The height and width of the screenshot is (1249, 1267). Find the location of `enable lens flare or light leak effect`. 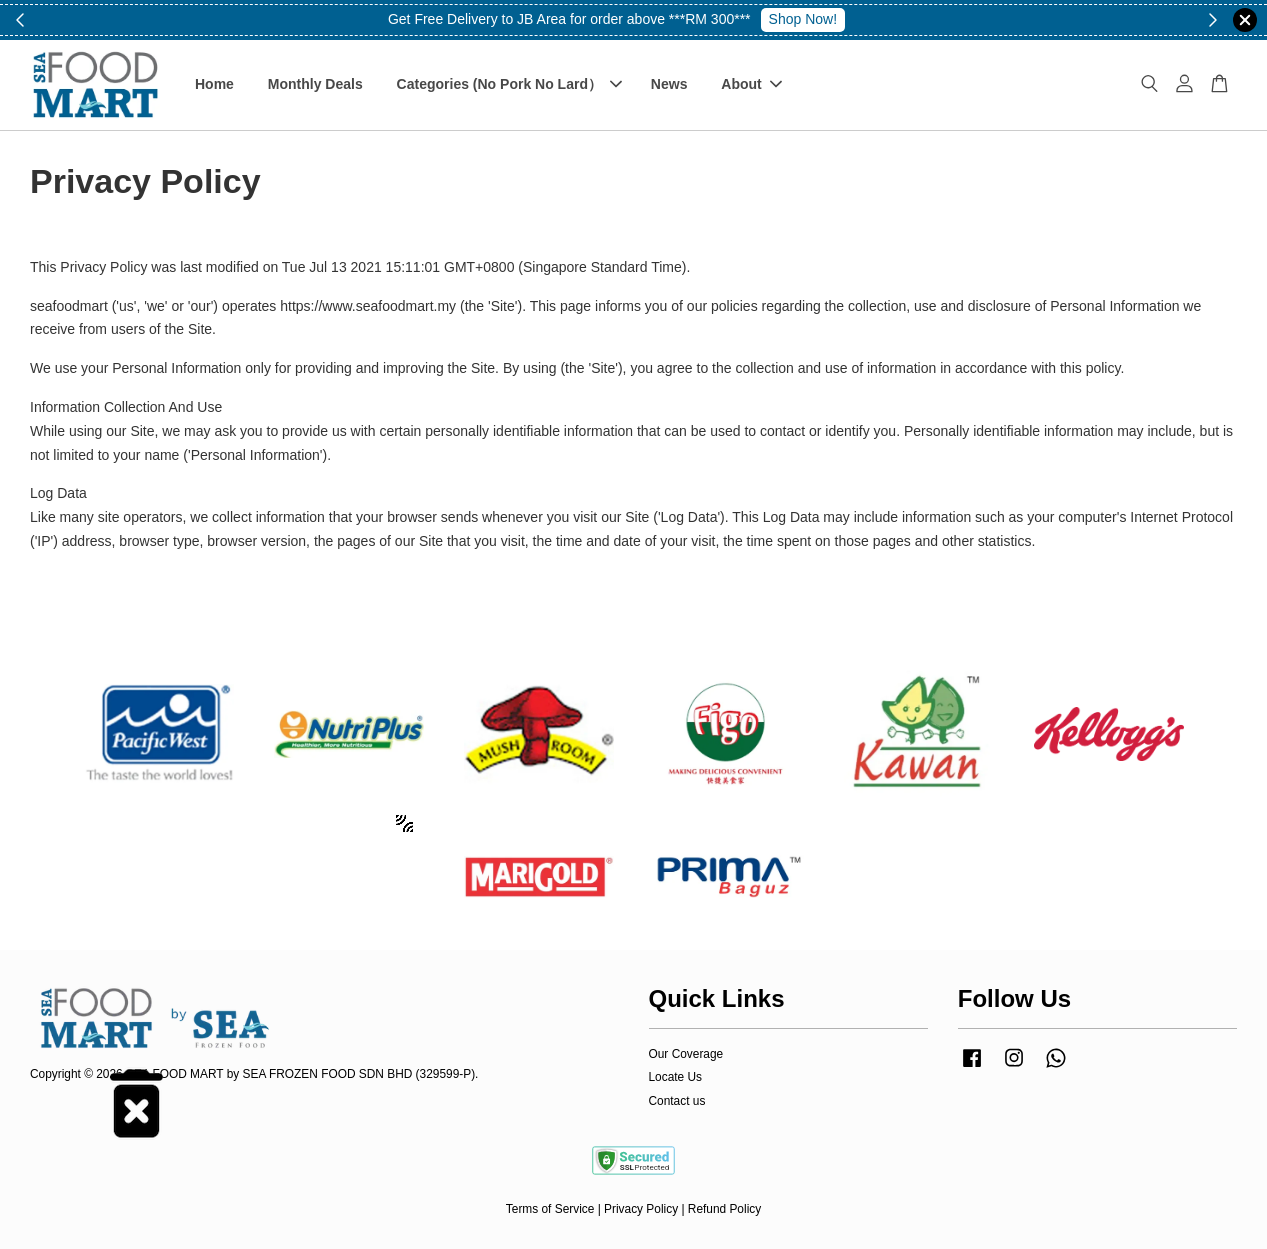

enable lens flare or light leak effect is located at coordinates (404, 823).